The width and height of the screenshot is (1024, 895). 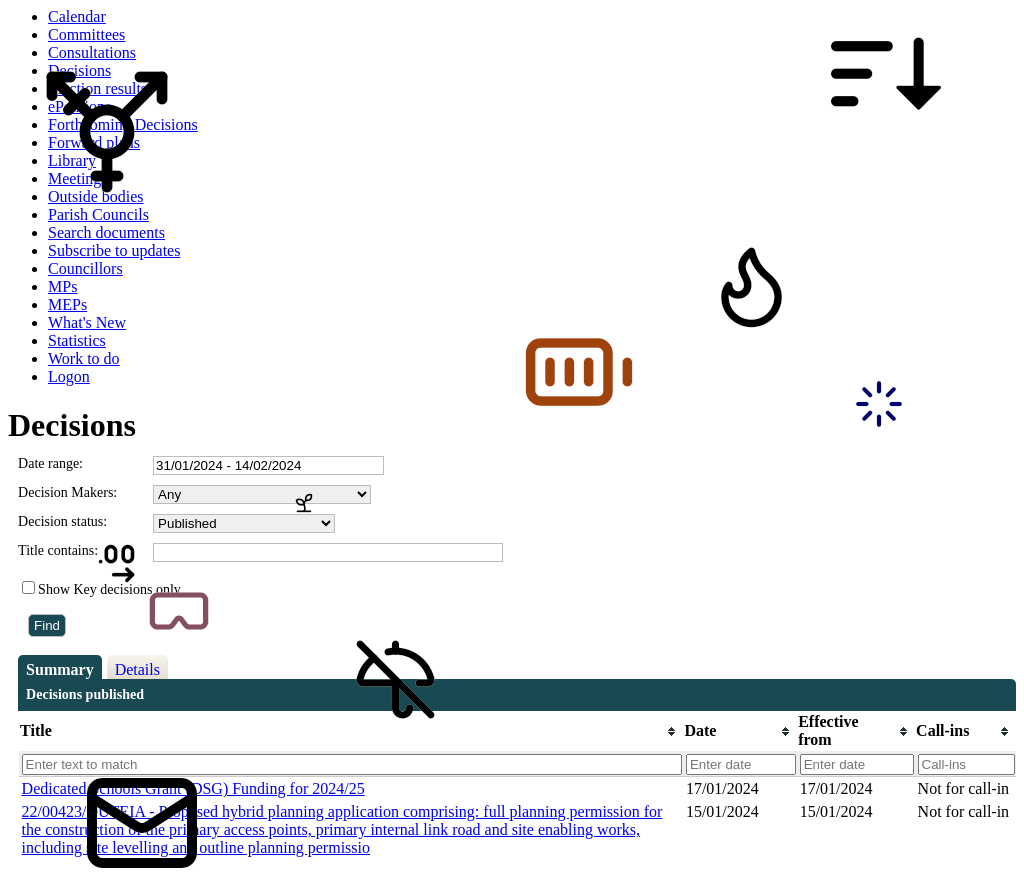 I want to click on indicates growth or progress, so click(x=304, y=503).